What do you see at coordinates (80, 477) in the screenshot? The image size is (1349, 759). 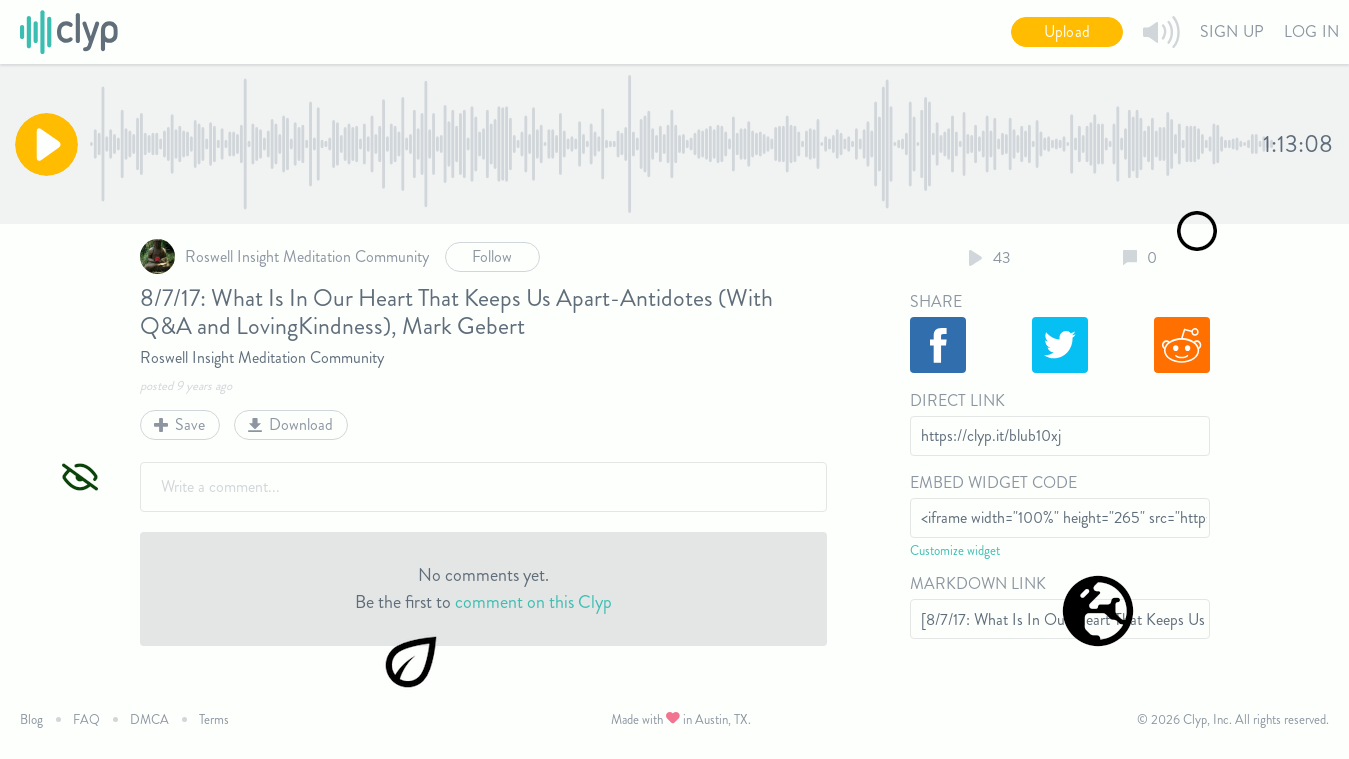 I see `hide content from view` at bounding box center [80, 477].